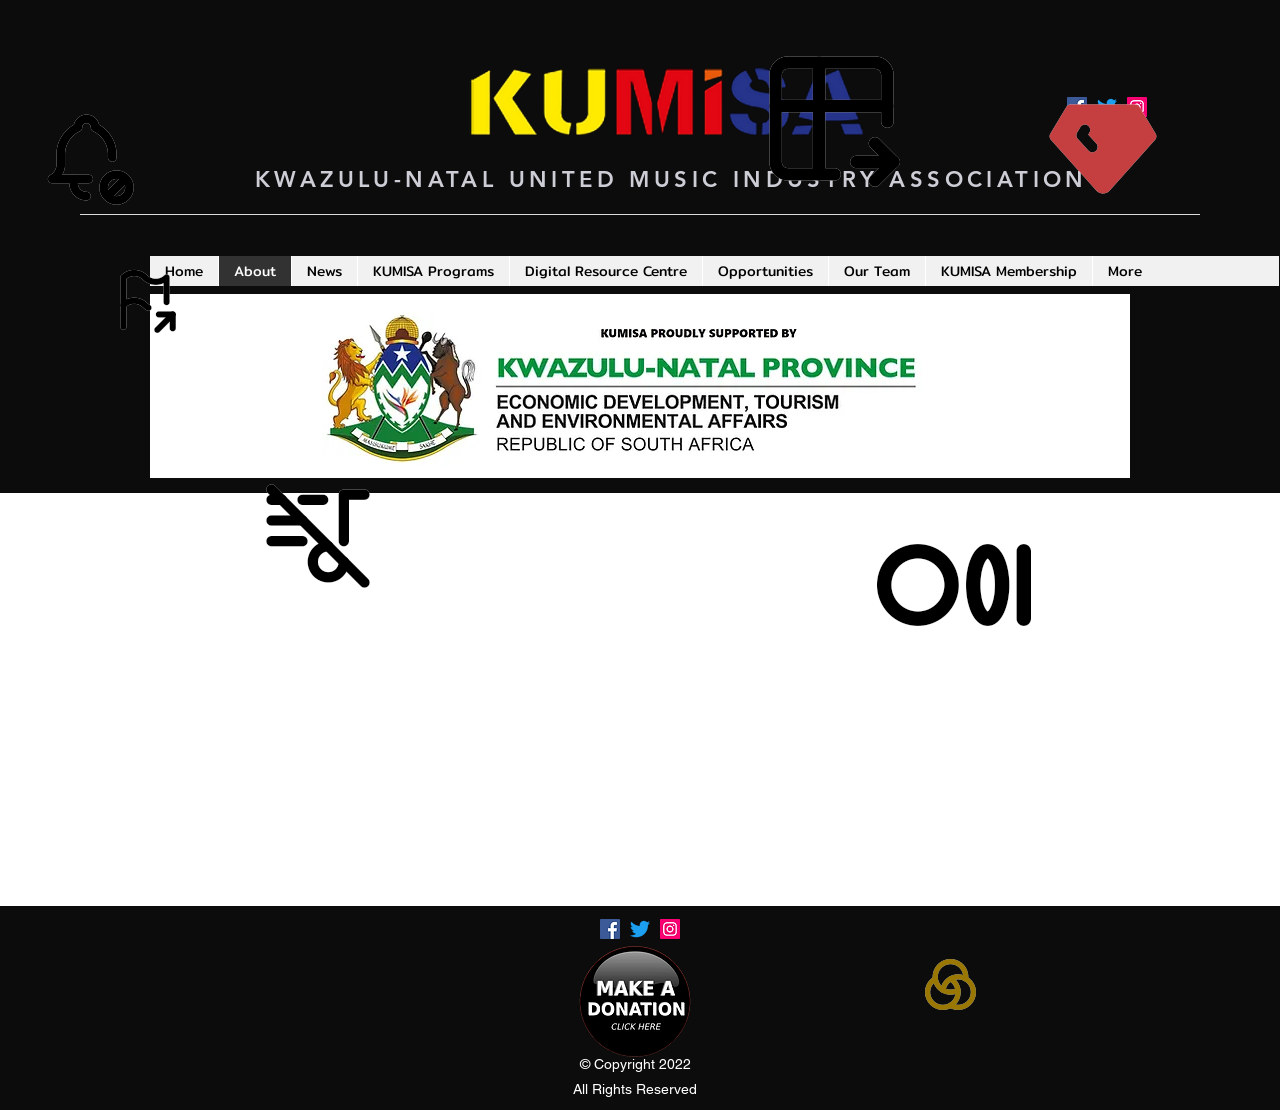 This screenshot has width=1280, height=1110. I want to click on share a flagged item or report, so click(145, 299).